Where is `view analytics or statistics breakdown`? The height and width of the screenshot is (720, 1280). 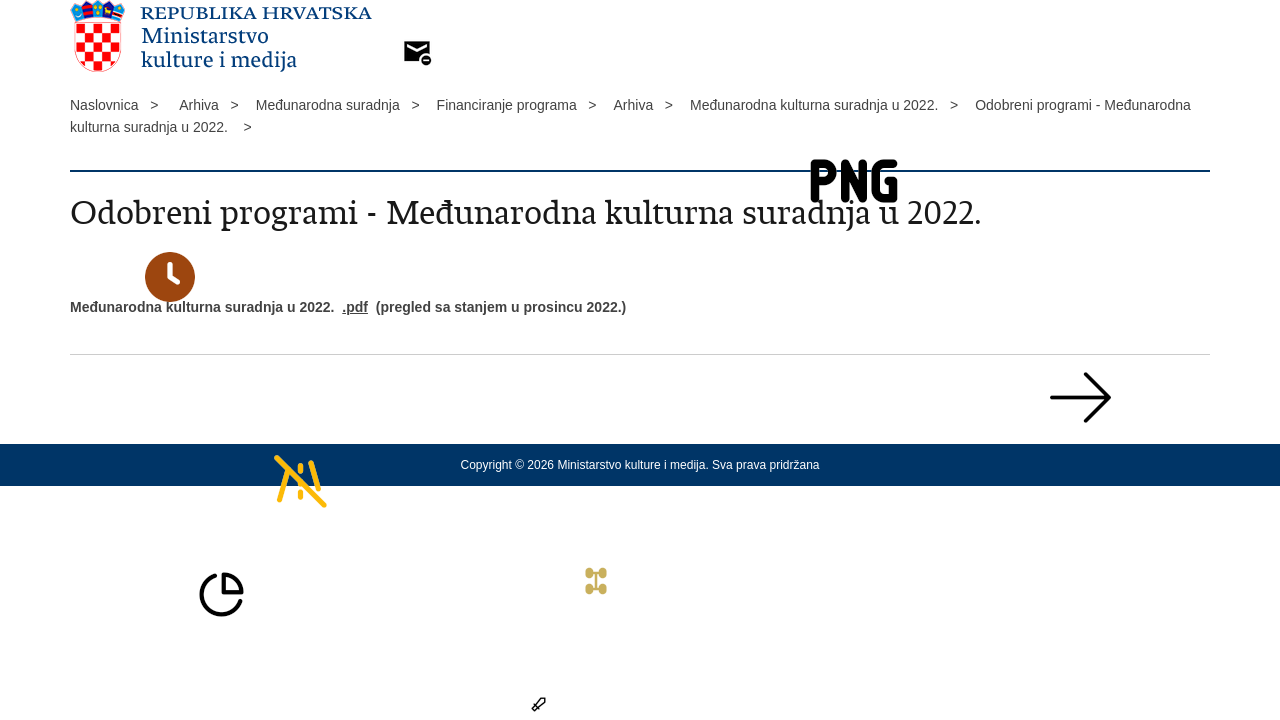
view analytics or statistics breakdown is located at coordinates (221, 594).